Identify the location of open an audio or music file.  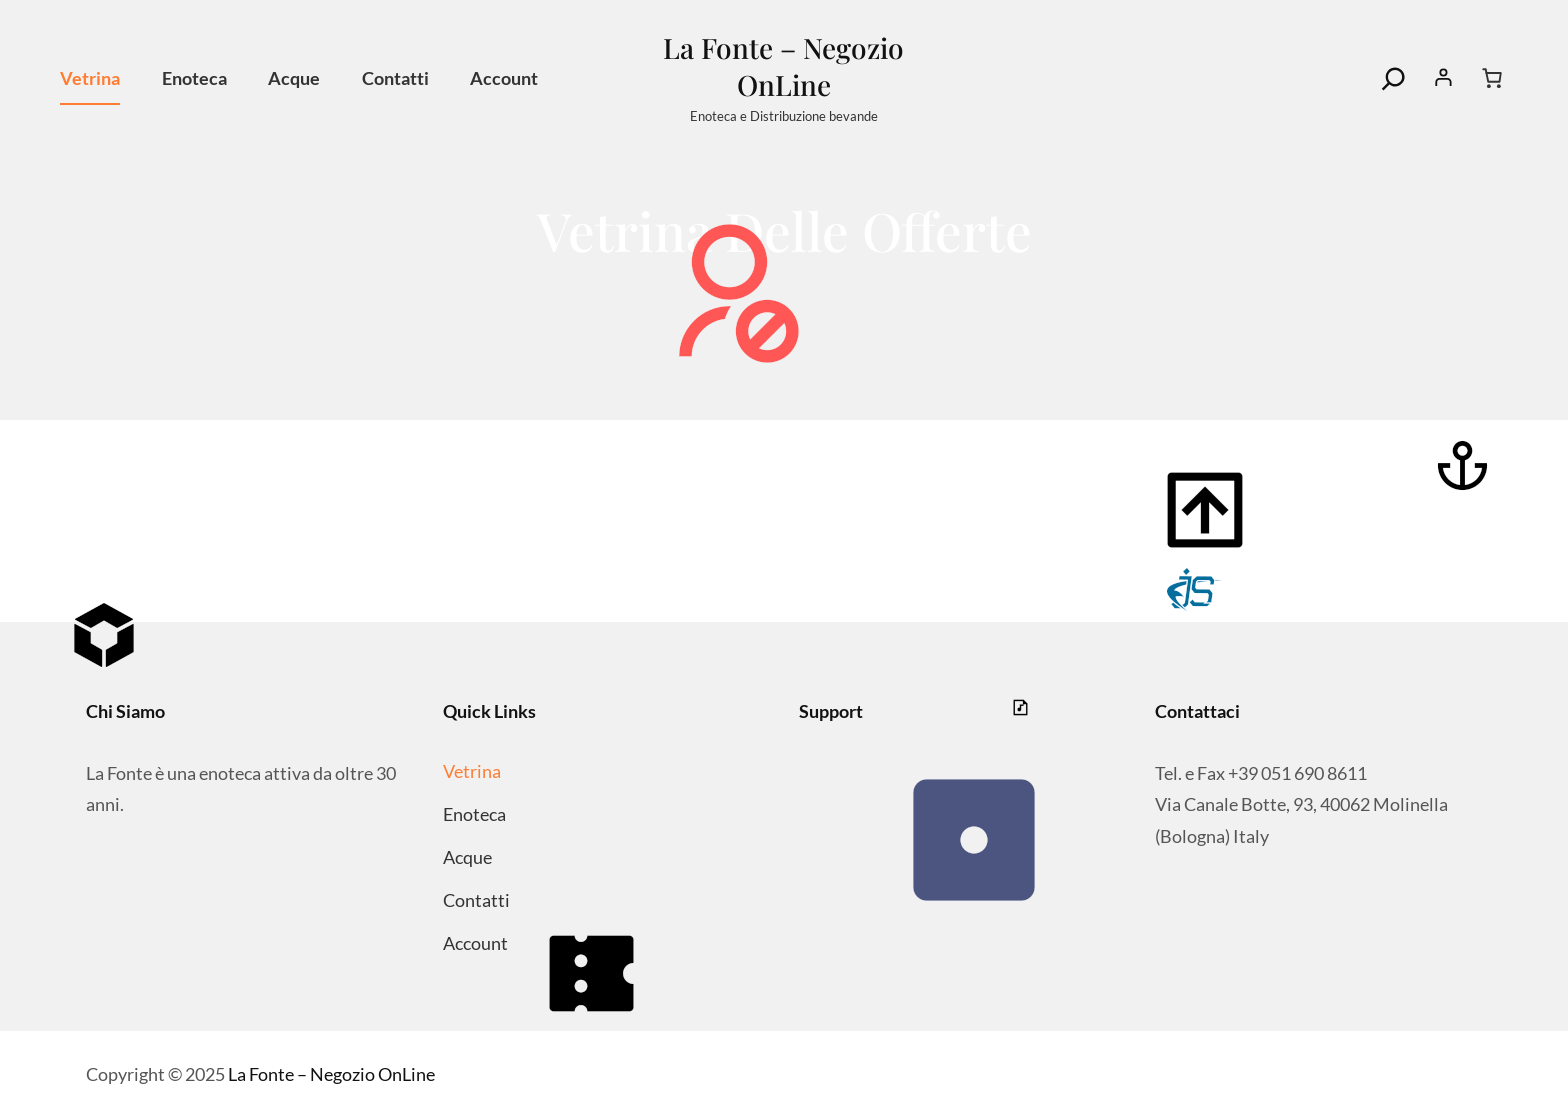
(1020, 707).